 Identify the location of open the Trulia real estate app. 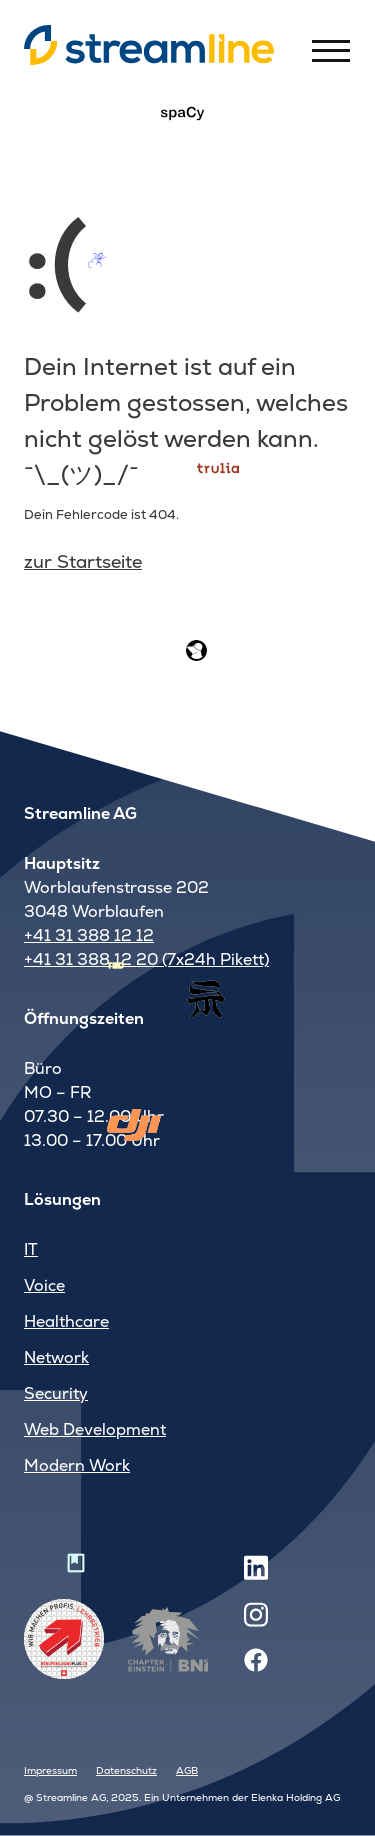
(218, 468).